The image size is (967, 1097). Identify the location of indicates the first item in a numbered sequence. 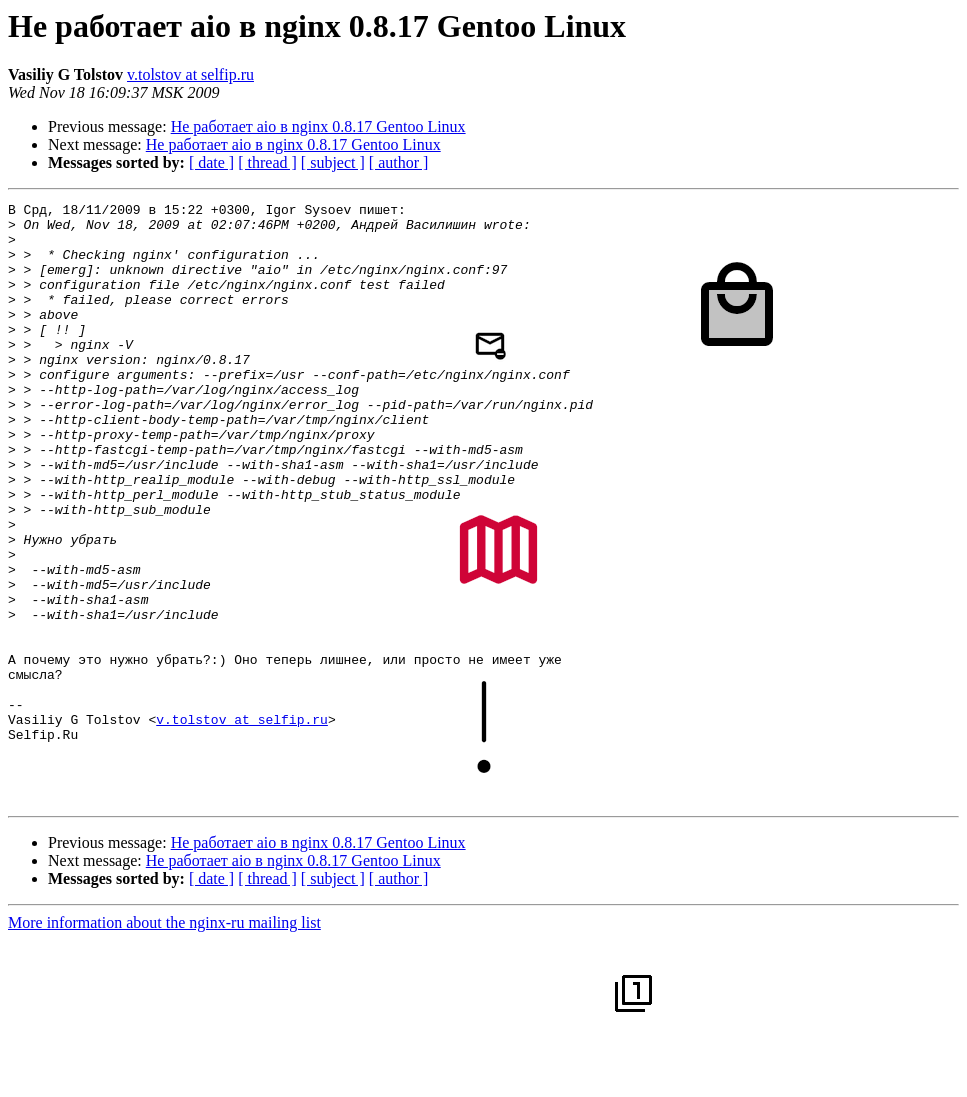
(633, 993).